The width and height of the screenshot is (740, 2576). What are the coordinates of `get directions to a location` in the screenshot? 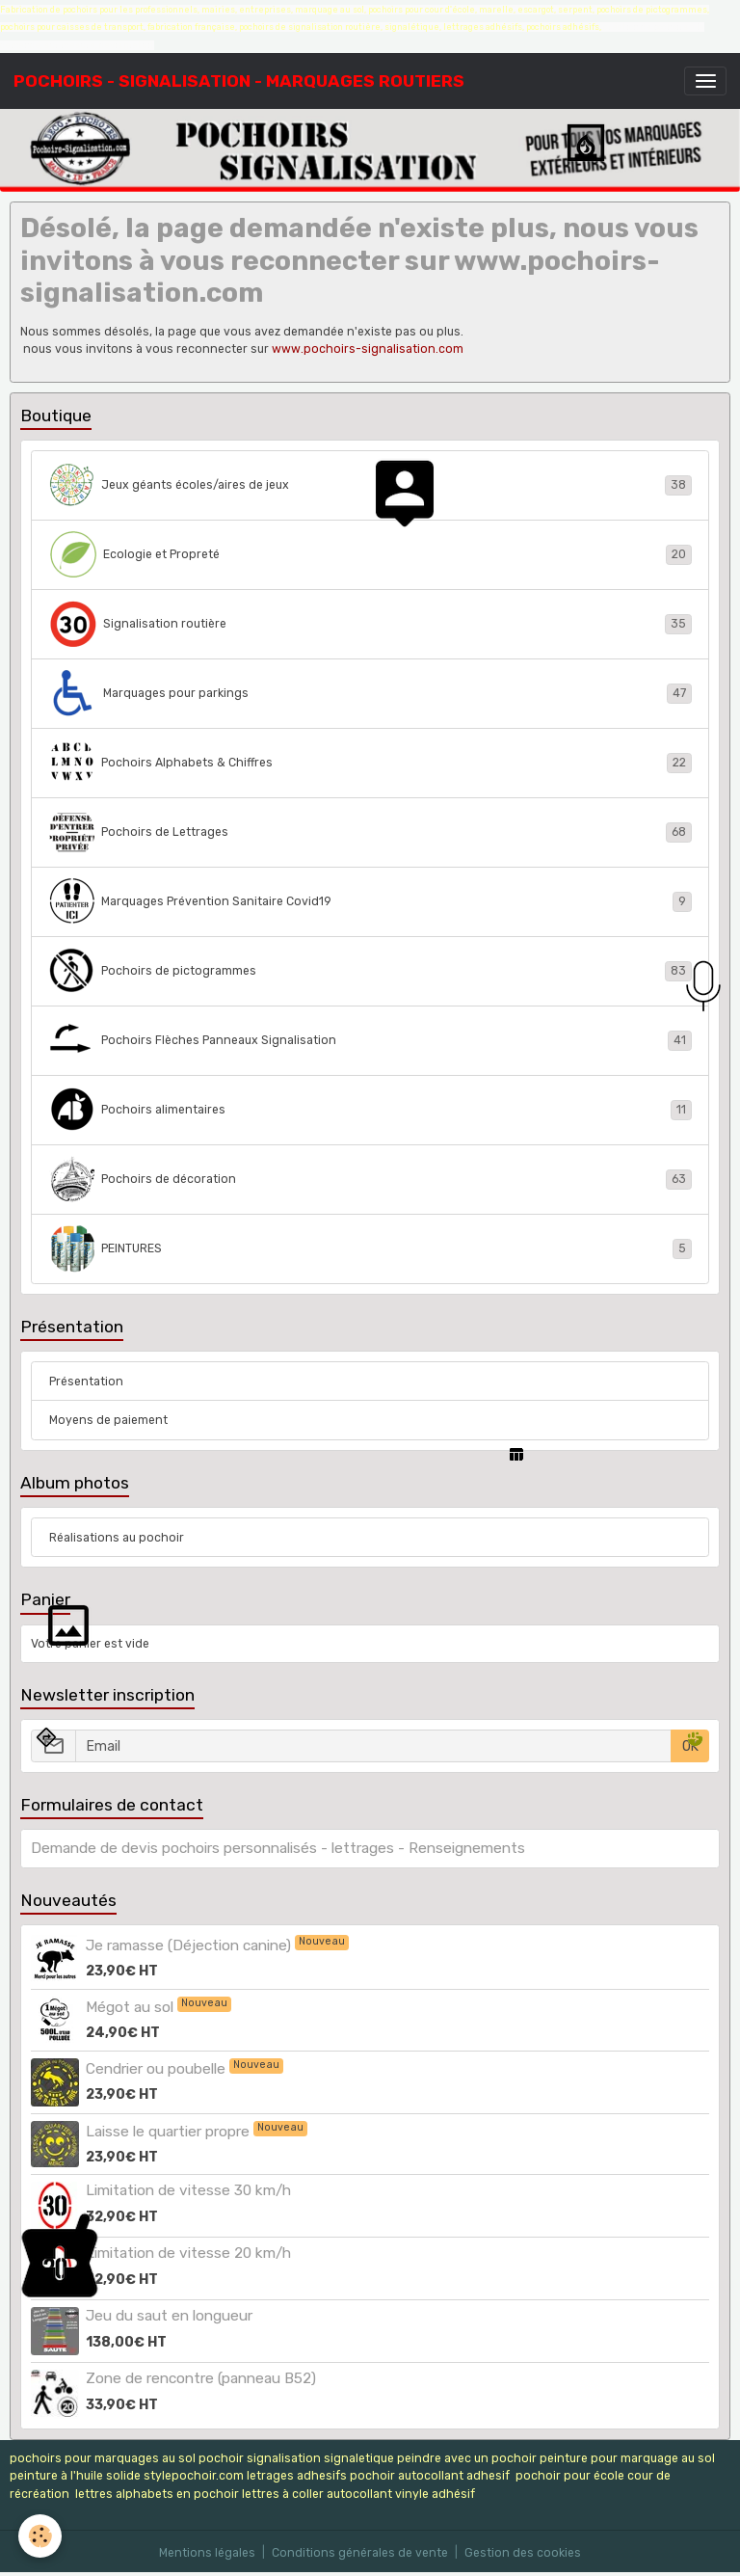 It's located at (46, 1737).